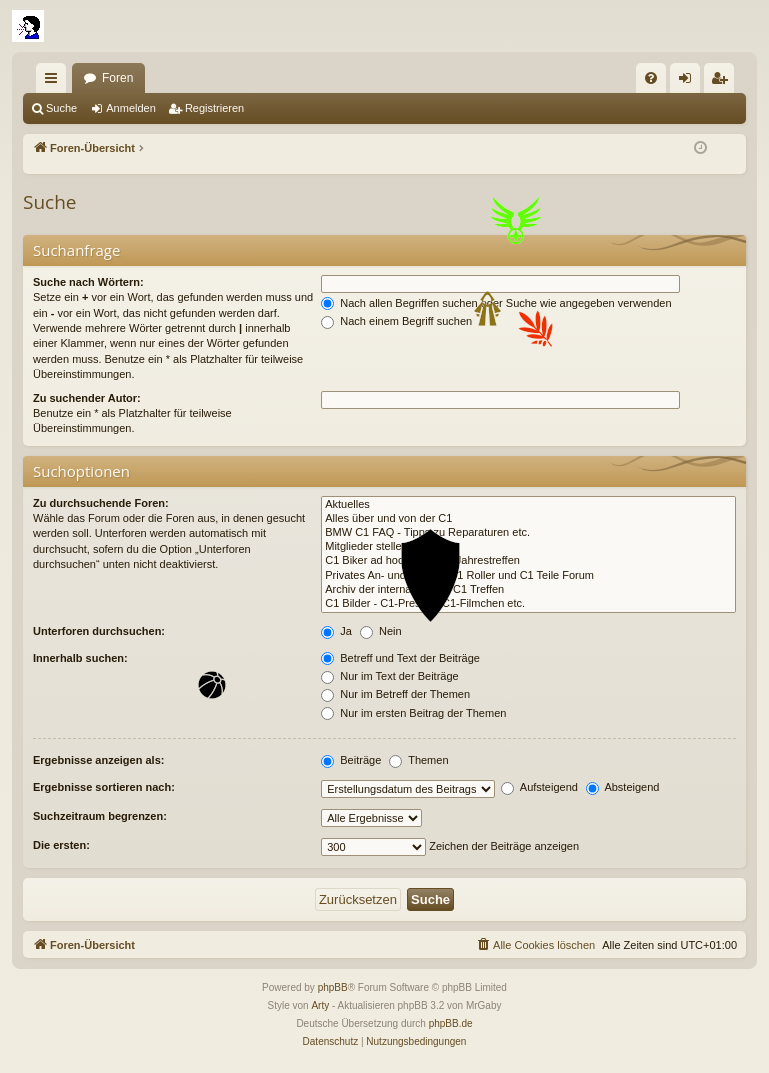 The width and height of the screenshot is (769, 1073). Describe the element at coordinates (487, 308) in the screenshot. I see `select robe or cloak equipment` at that location.